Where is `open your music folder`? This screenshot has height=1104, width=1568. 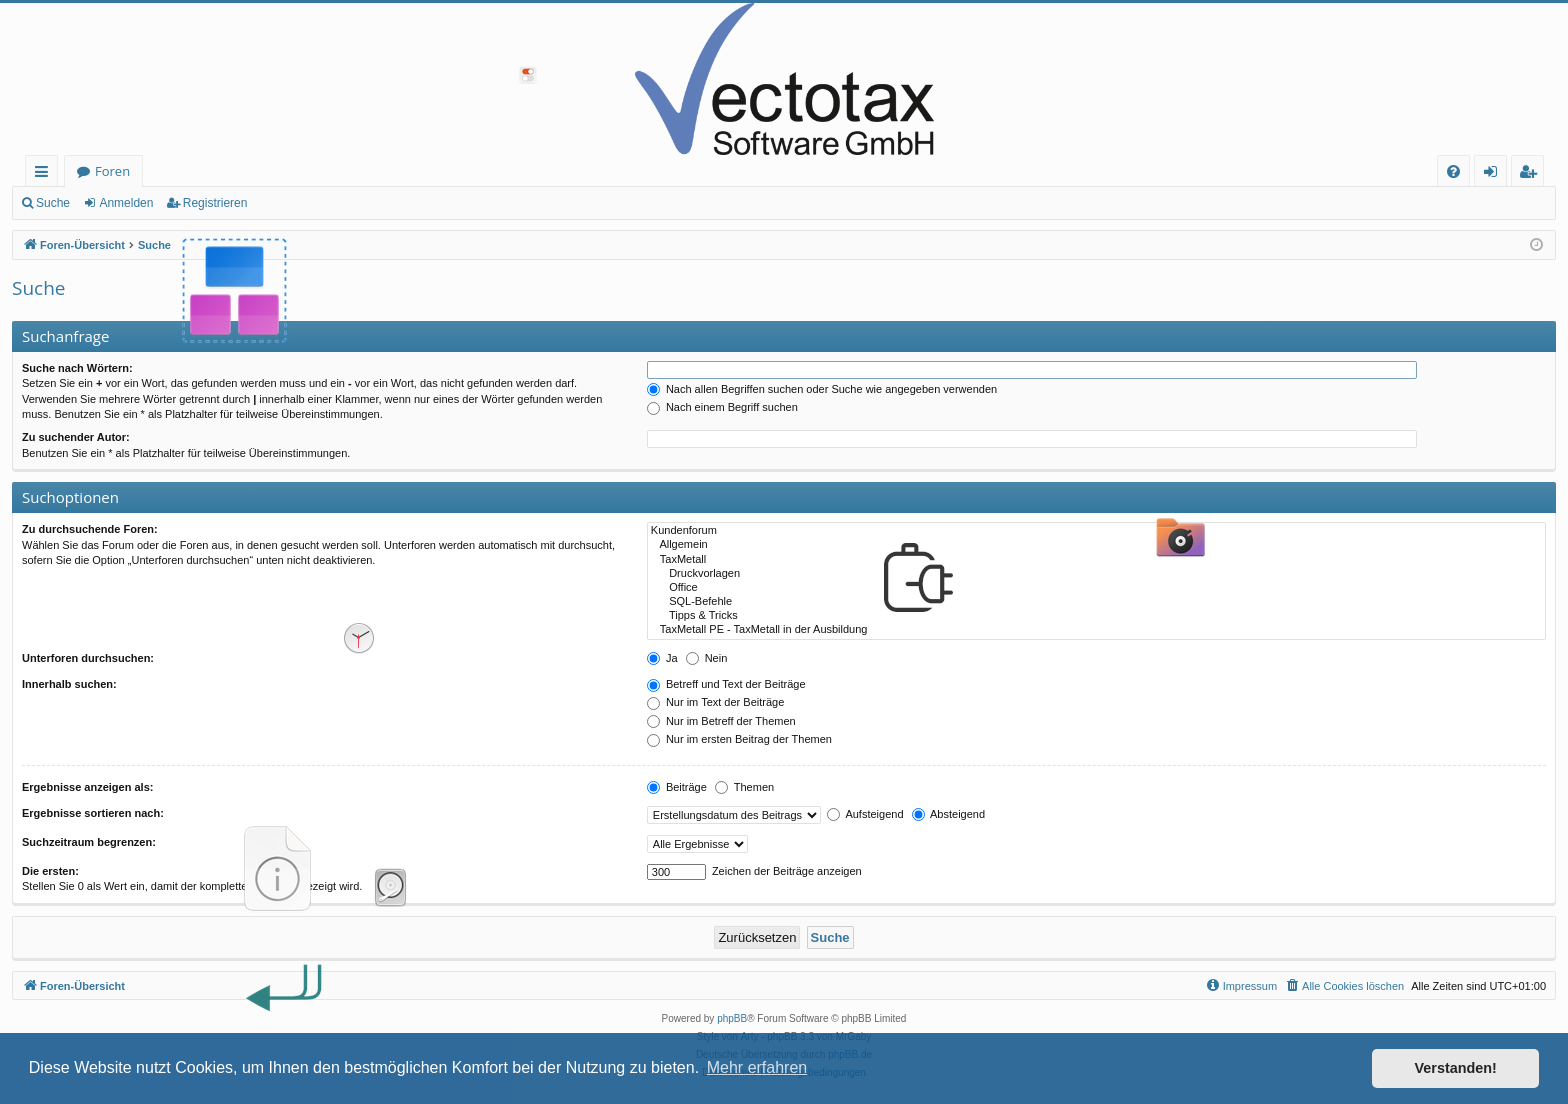 open your music folder is located at coordinates (1180, 538).